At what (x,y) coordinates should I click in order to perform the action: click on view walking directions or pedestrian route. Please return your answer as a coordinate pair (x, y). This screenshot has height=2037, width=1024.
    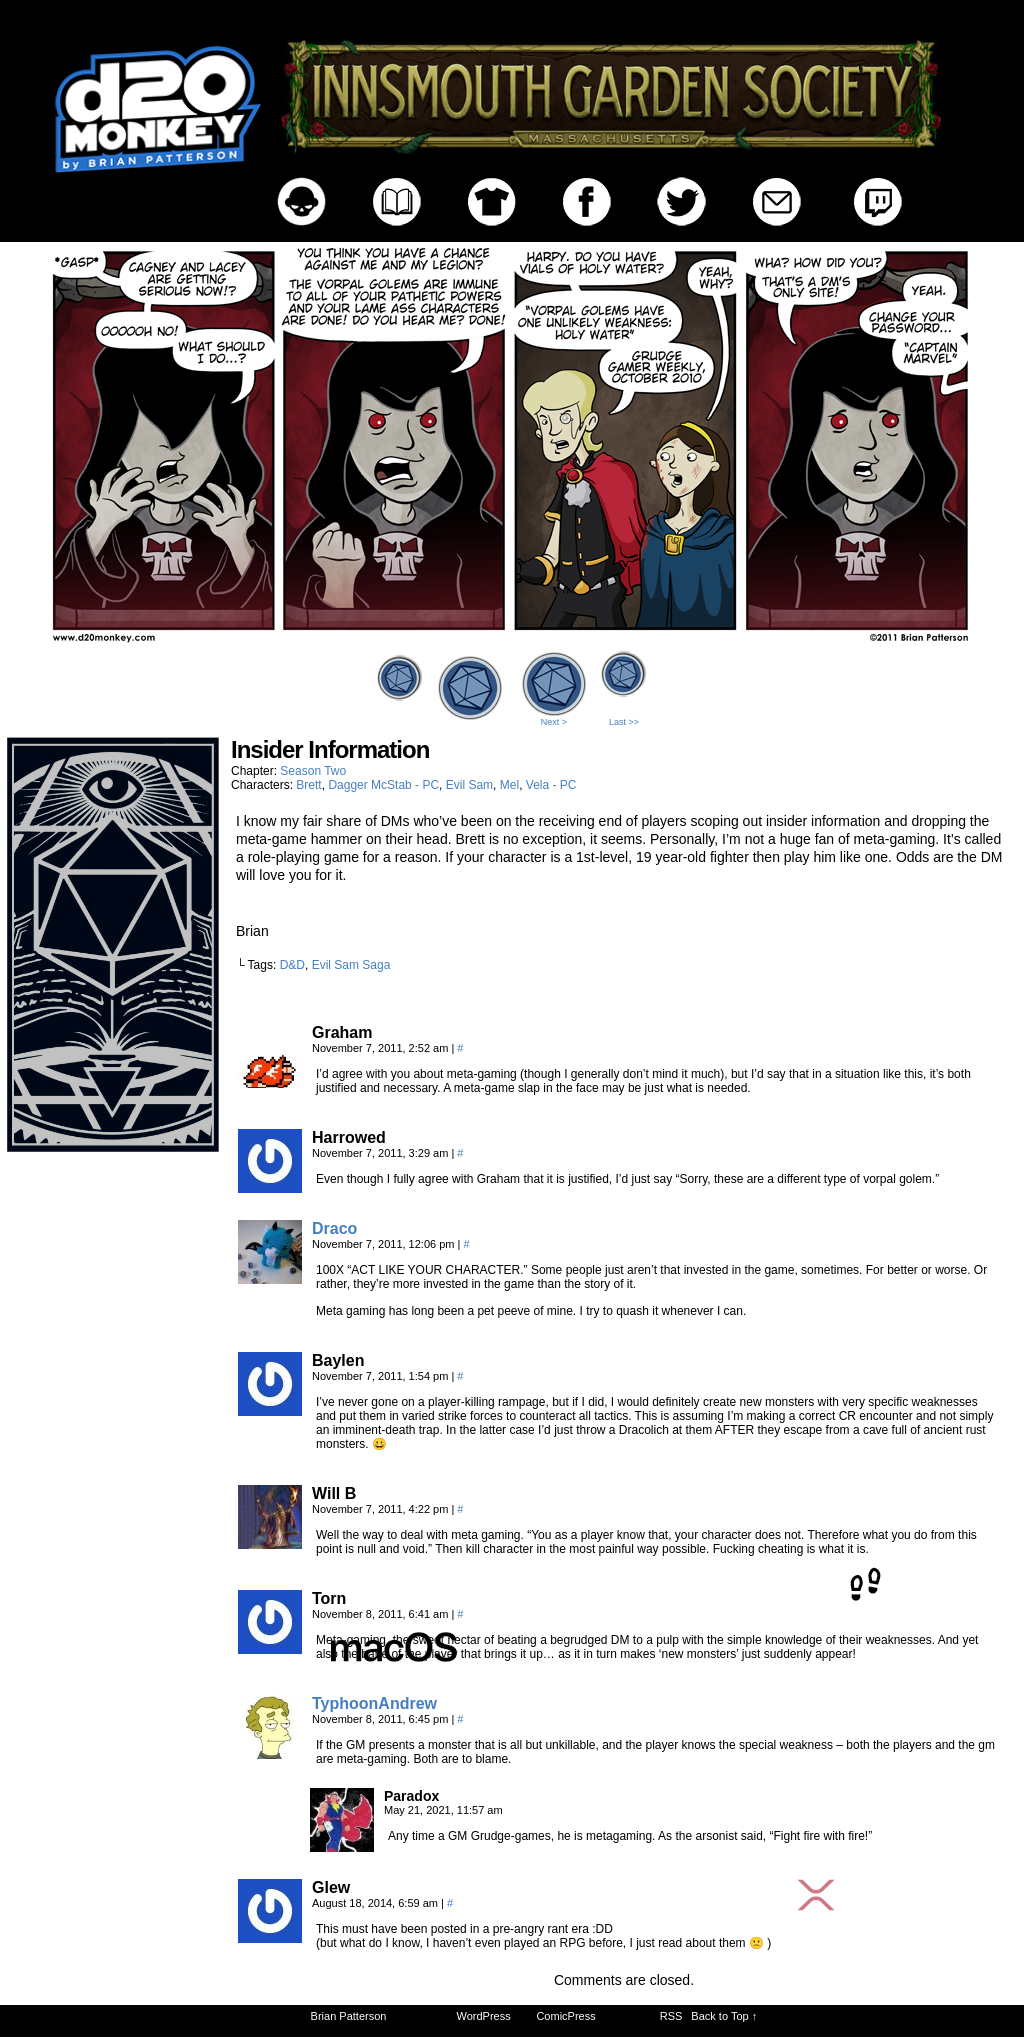
    Looking at the image, I should click on (864, 1584).